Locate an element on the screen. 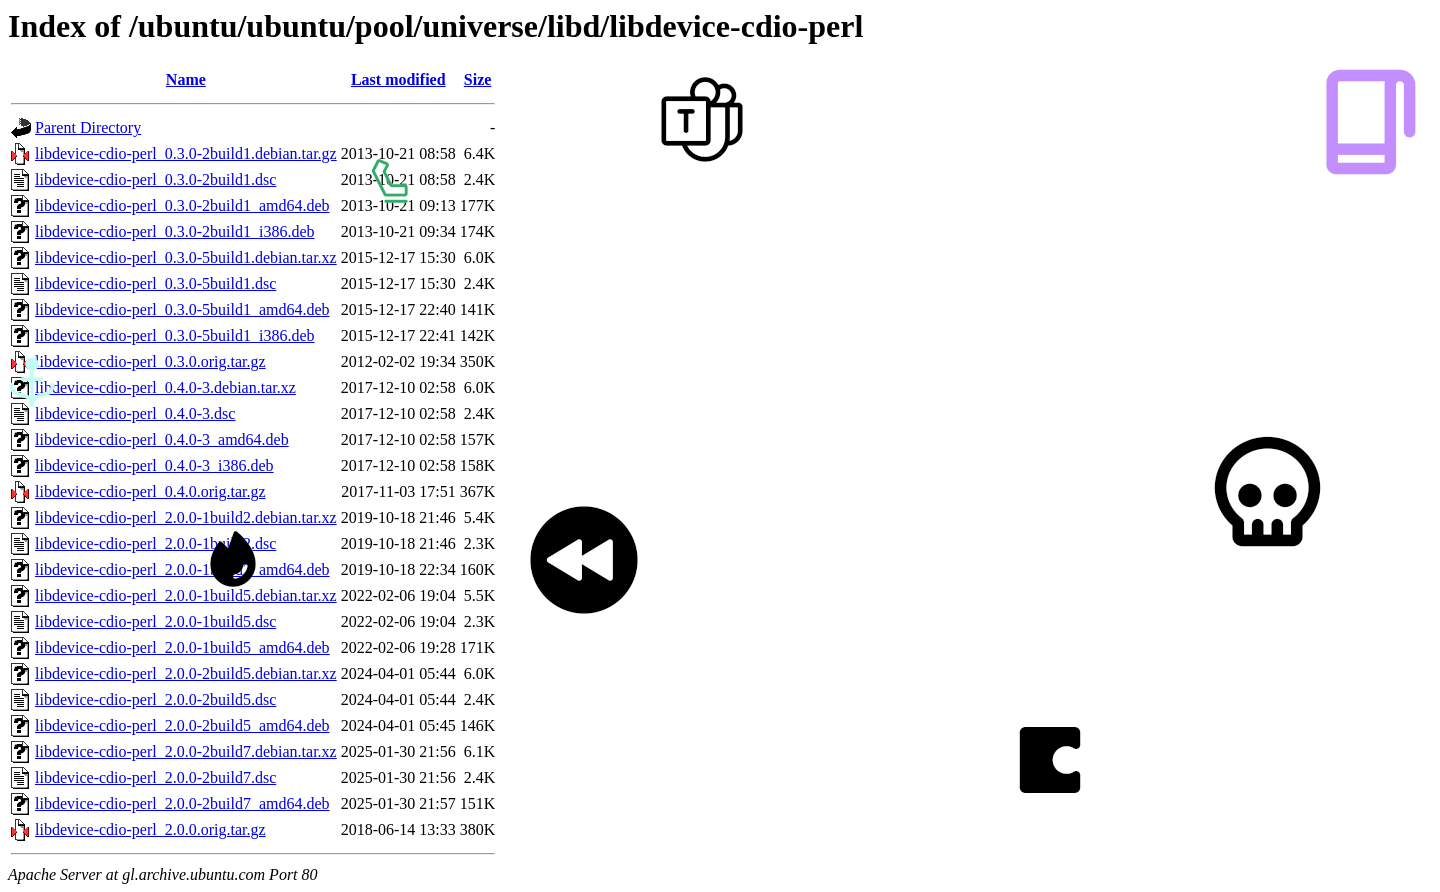  skip to previous track is located at coordinates (584, 560).